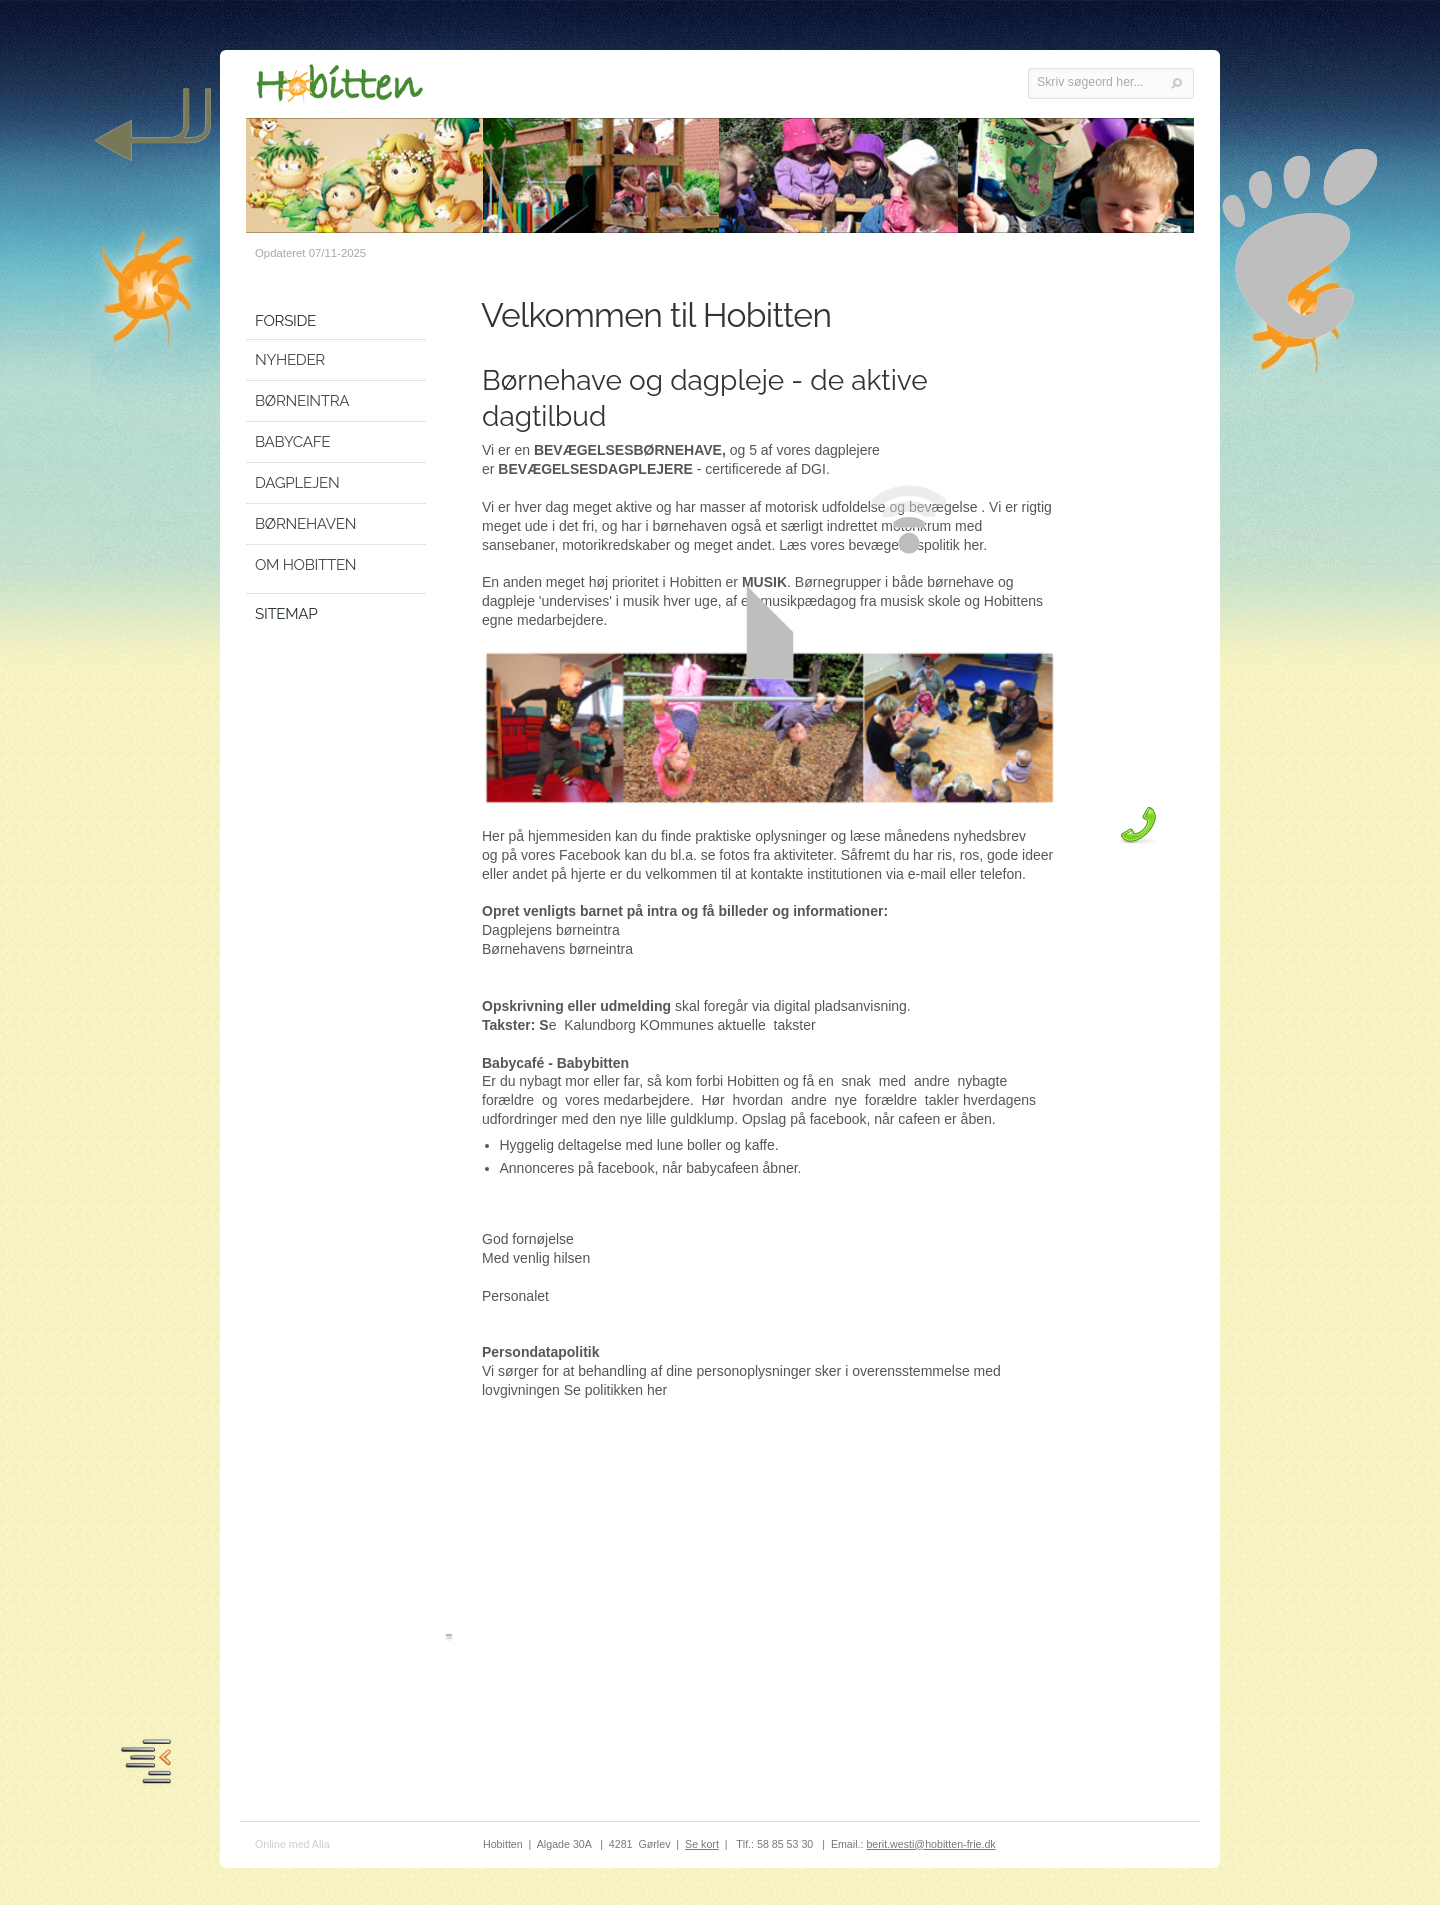 The height and width of the screenshot is (1905, 1440). What do you see at coordinates (770, 632) in the screenshot?
I see `move selection cursor to end of text` at bounding box center [770, 632].